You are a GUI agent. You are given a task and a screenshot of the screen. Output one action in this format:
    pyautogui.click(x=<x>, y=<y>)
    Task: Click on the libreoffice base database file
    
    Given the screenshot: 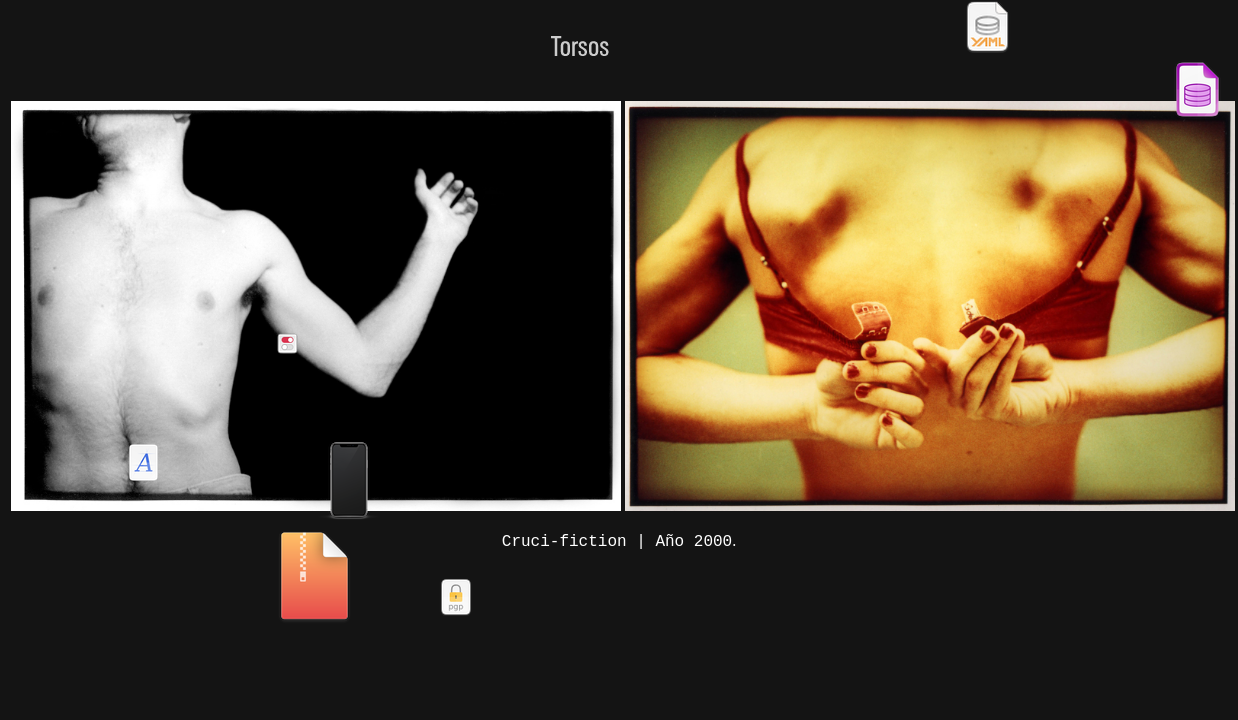 What is the action you would take?
    pyautogui.click(x=1197, y=89)
    